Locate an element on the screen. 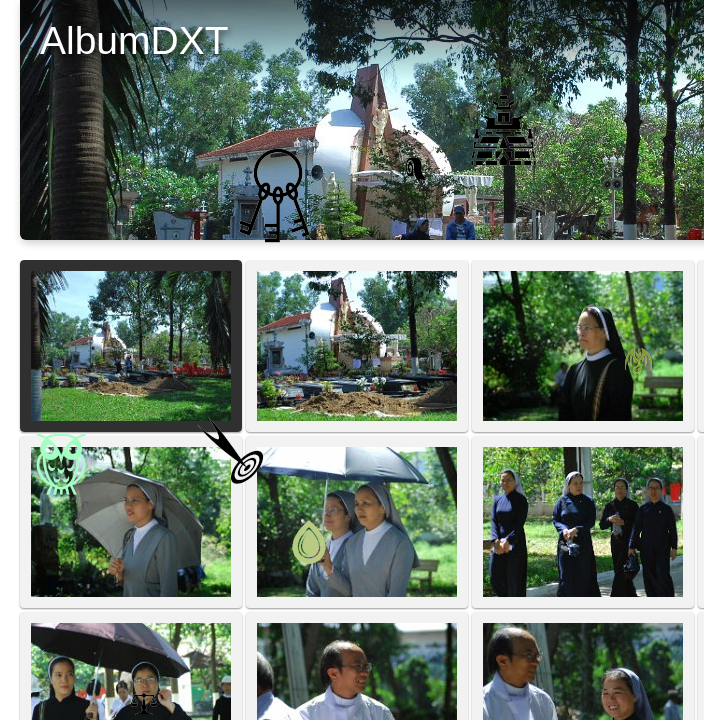 This screenshot has height=720, width=704. access night mode or dark theme settings is located at coordinates (61, 464).